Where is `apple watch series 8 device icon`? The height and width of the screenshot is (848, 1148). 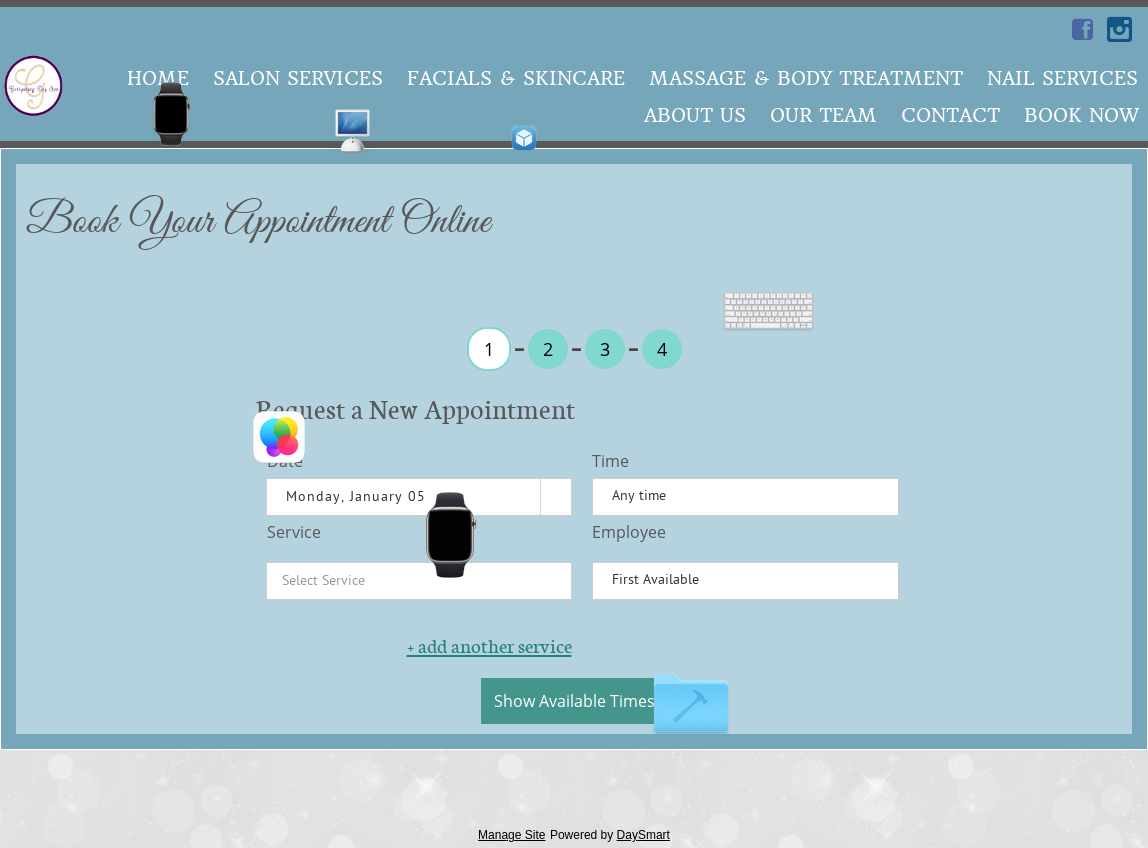
apple watch series 8 device icon is located at coordinates (450, 535).